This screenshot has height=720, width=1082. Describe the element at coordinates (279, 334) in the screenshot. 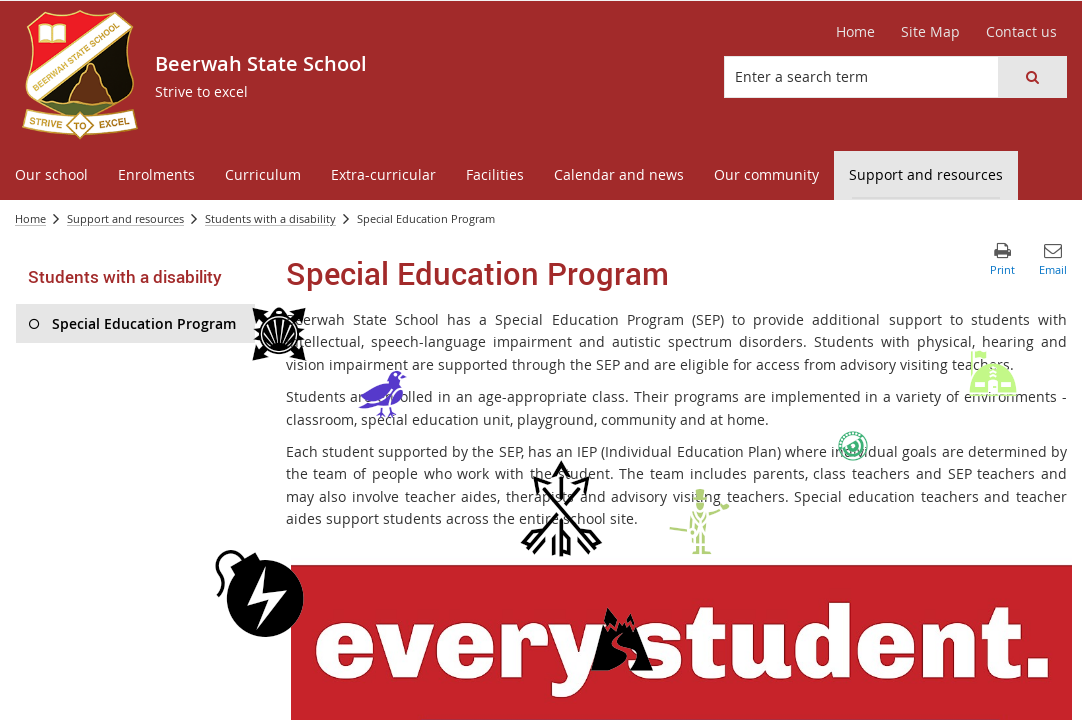

I see `share or broadcast game achievement` at that location.